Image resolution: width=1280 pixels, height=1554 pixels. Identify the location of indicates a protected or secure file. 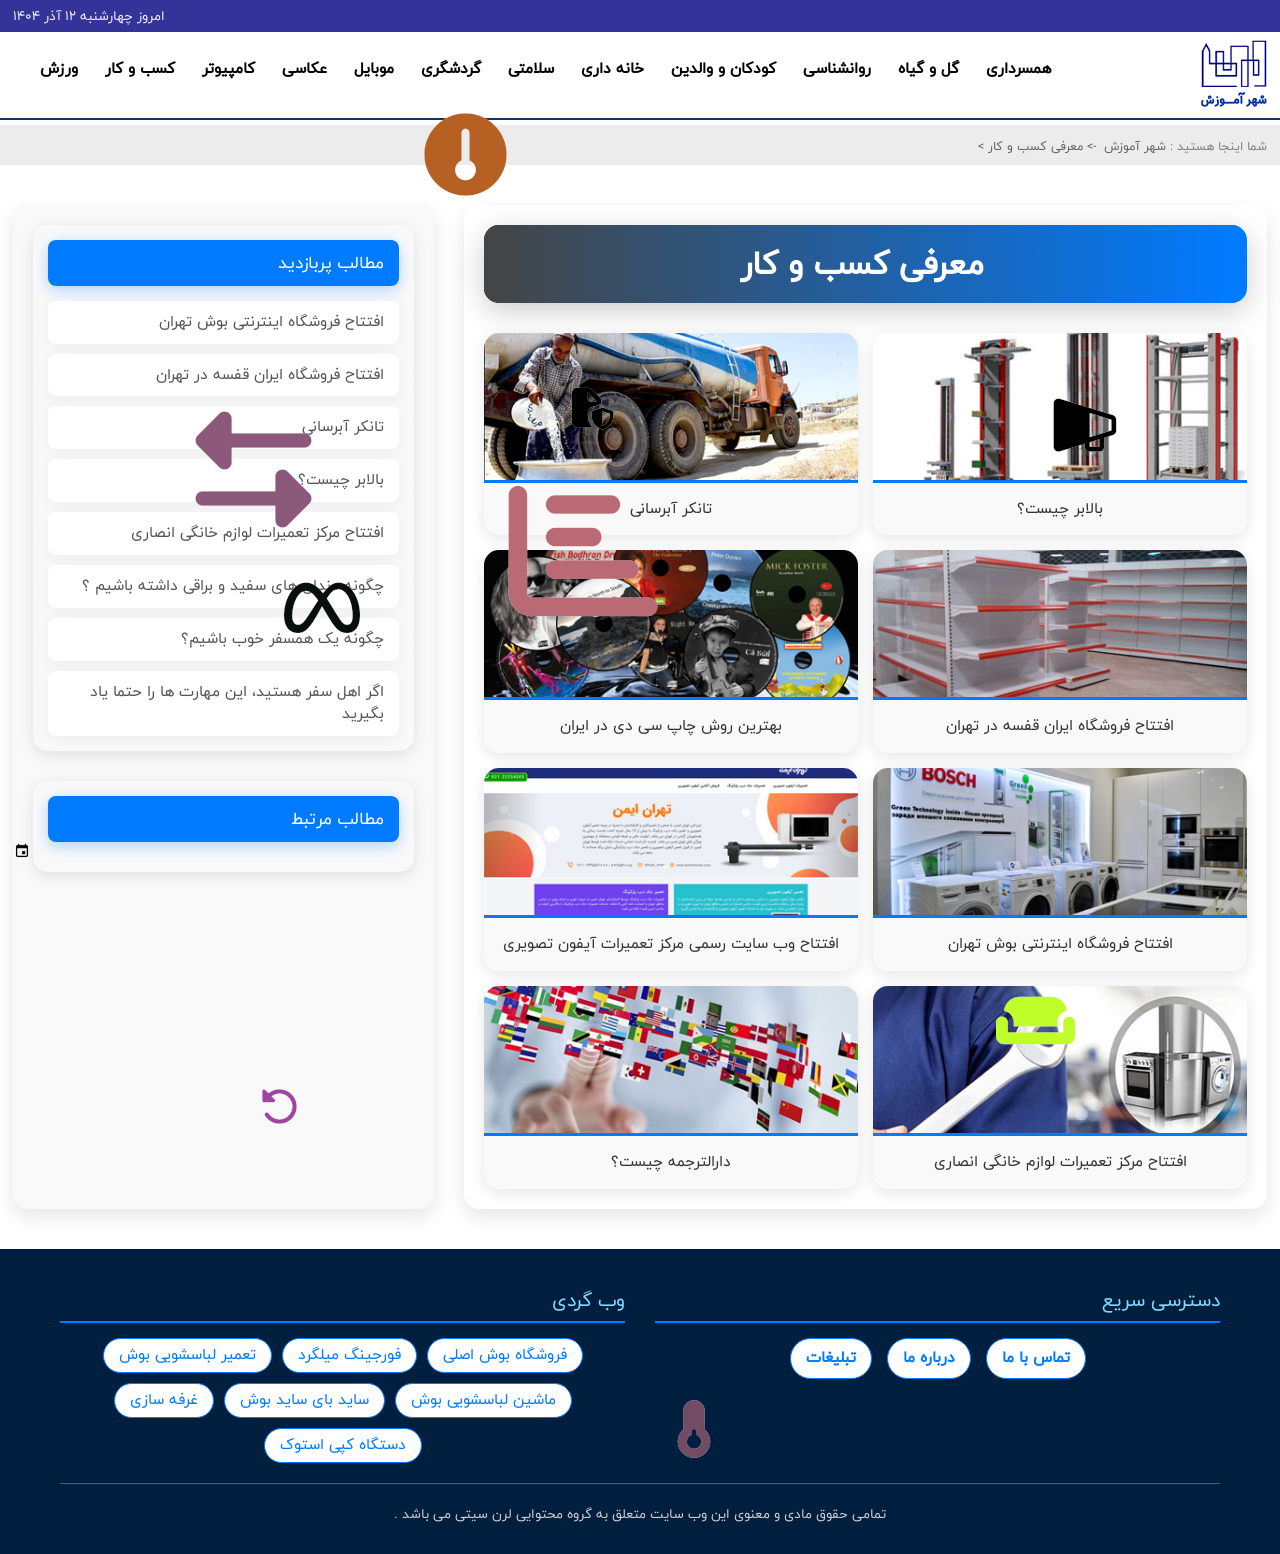
(591, 407).